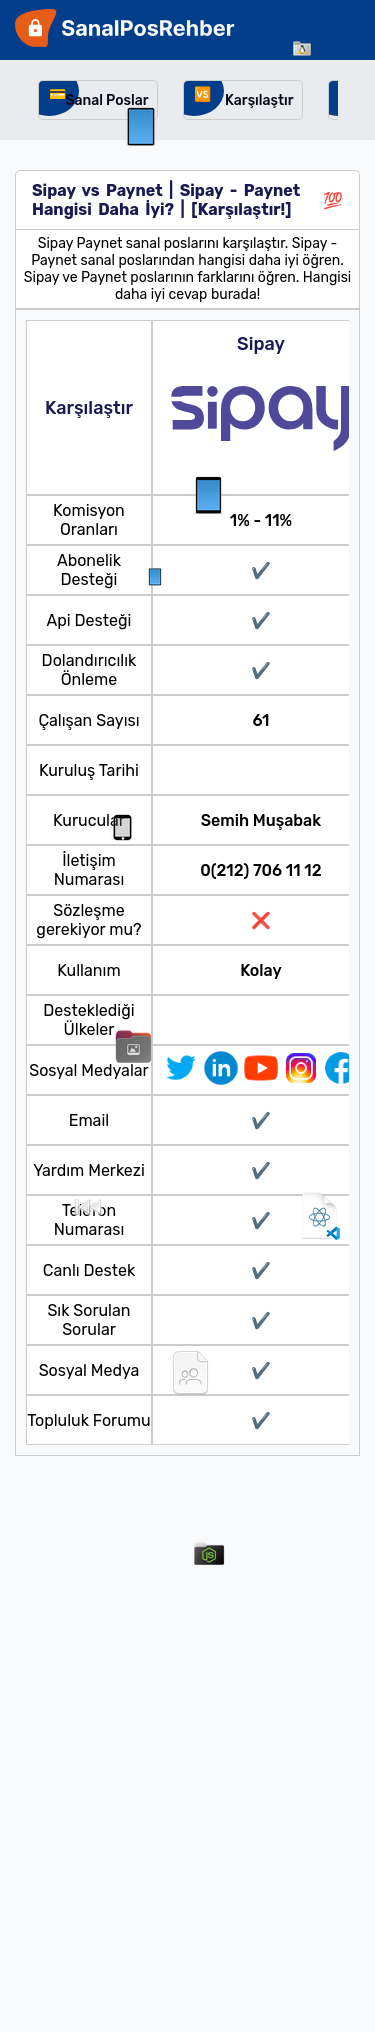 Image resolution: width=375 pixels, height=2032 pixels. I want to click on view connected iPad mini device, so click(122, 827).